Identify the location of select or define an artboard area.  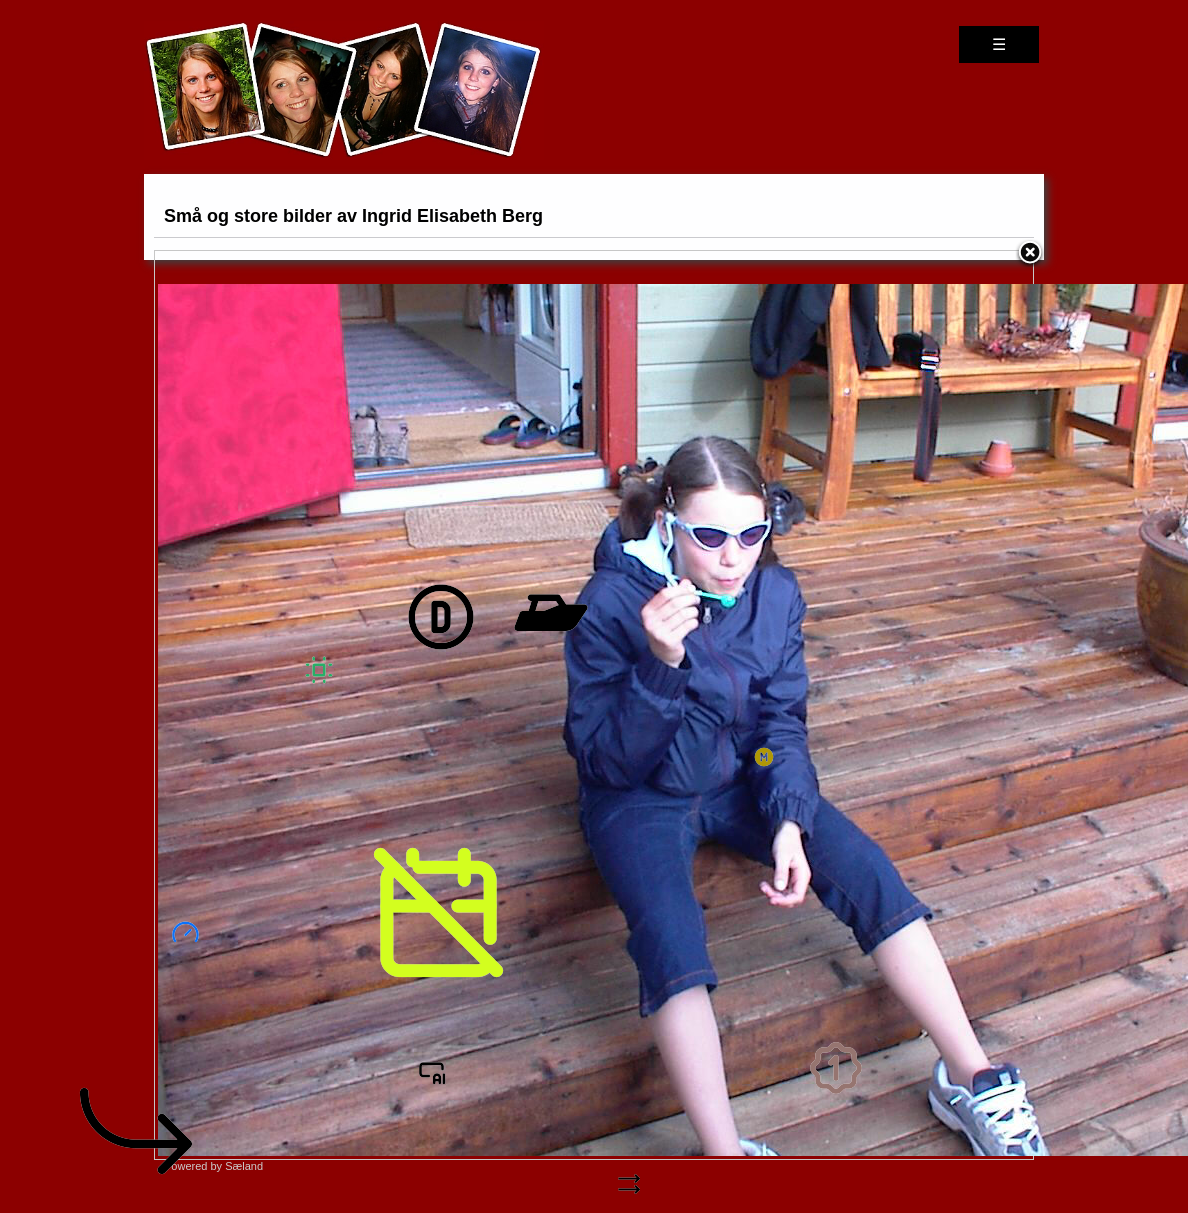
(319, 670).